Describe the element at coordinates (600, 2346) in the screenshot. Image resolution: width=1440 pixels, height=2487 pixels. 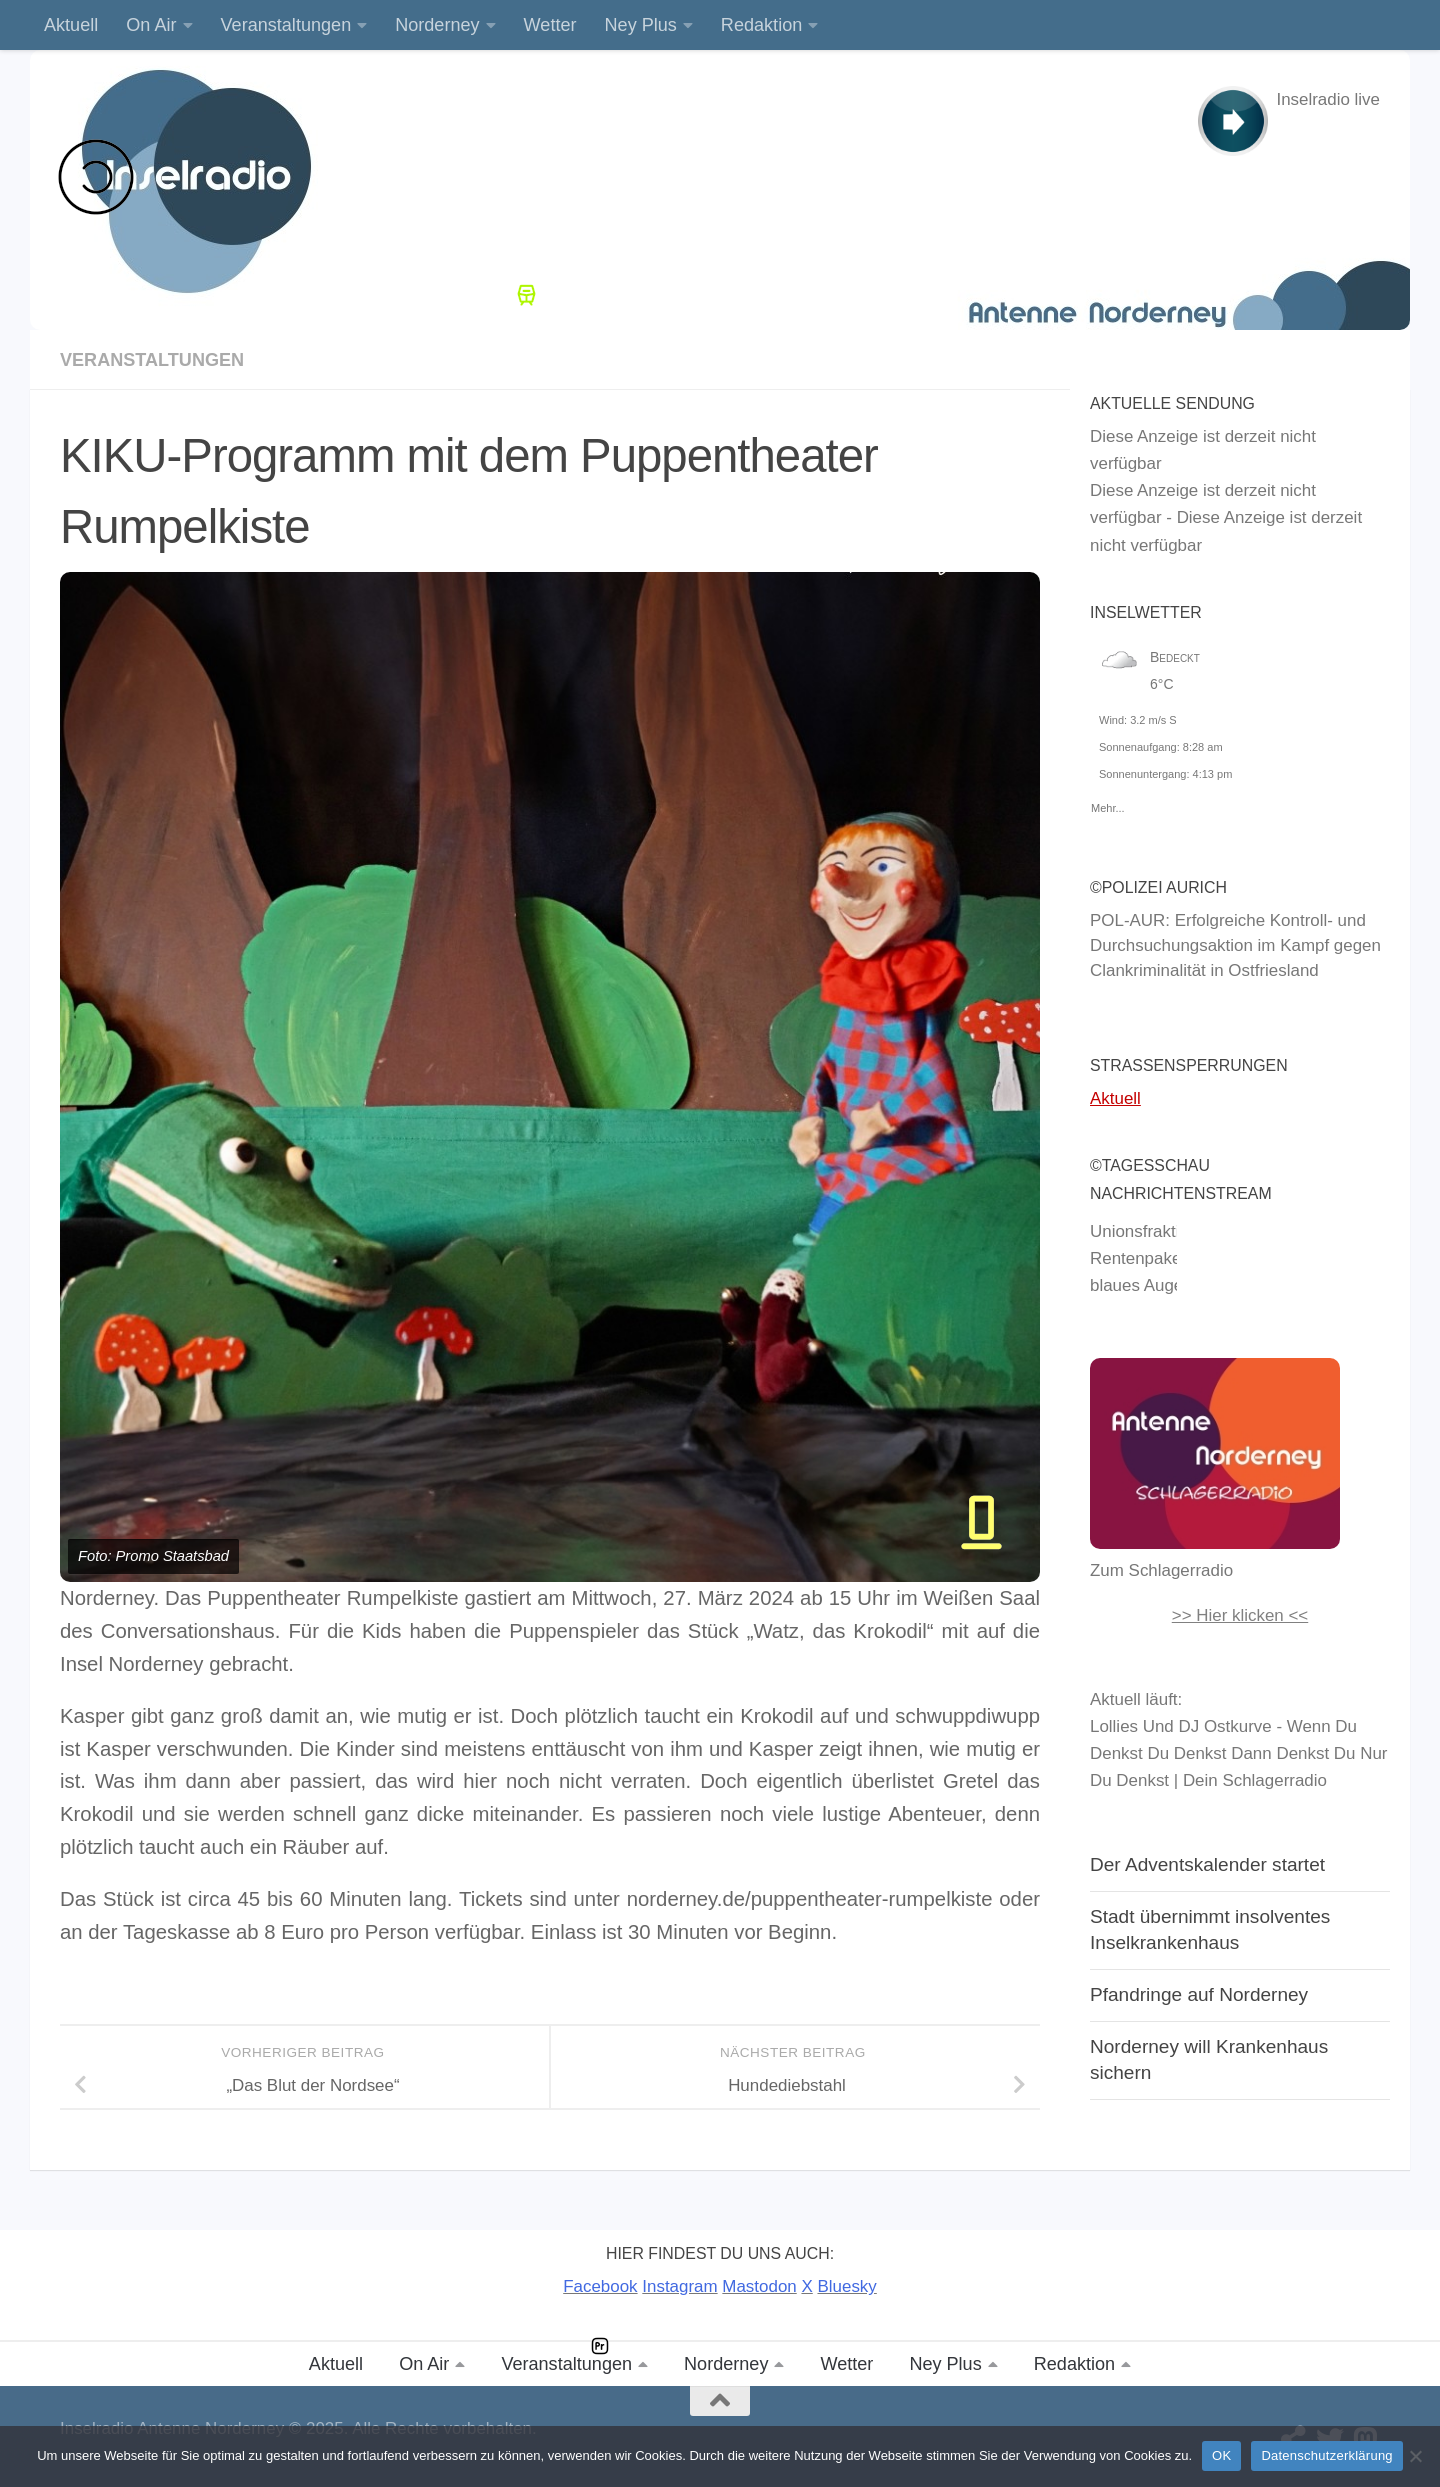
I see `open Adobe Premiere Pro` at that location.